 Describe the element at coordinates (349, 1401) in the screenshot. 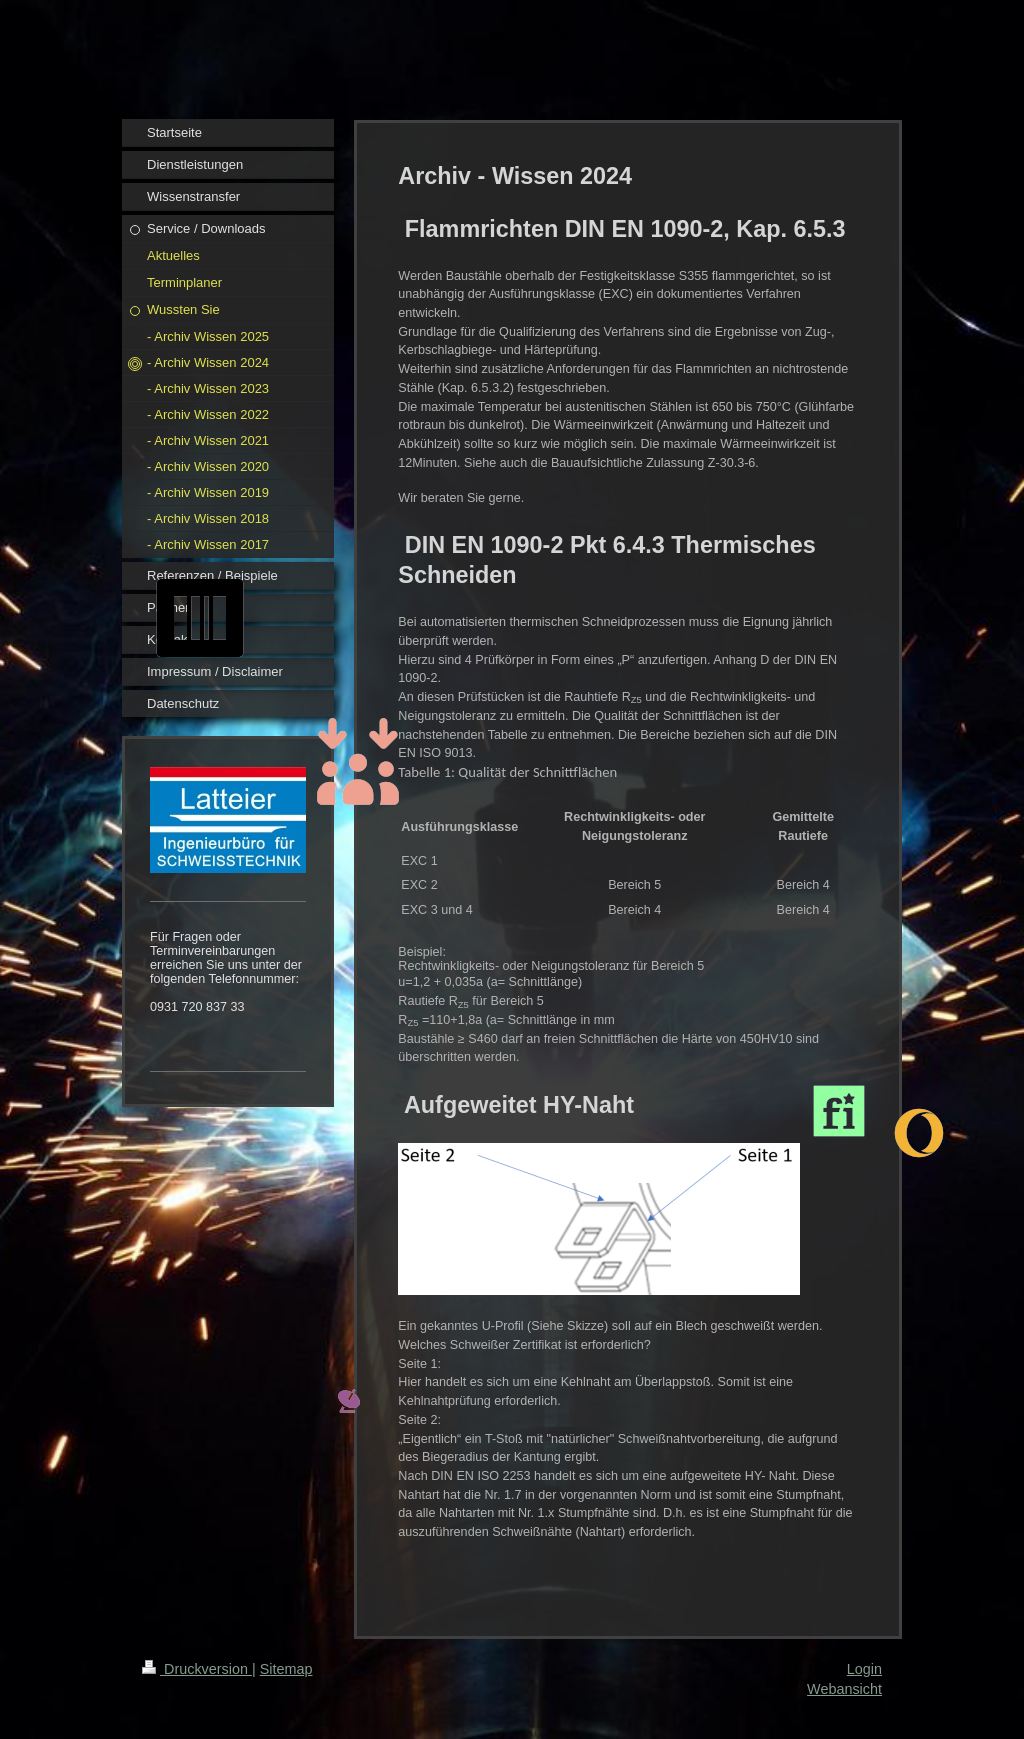

I see `access radar or scanning features` at that location.